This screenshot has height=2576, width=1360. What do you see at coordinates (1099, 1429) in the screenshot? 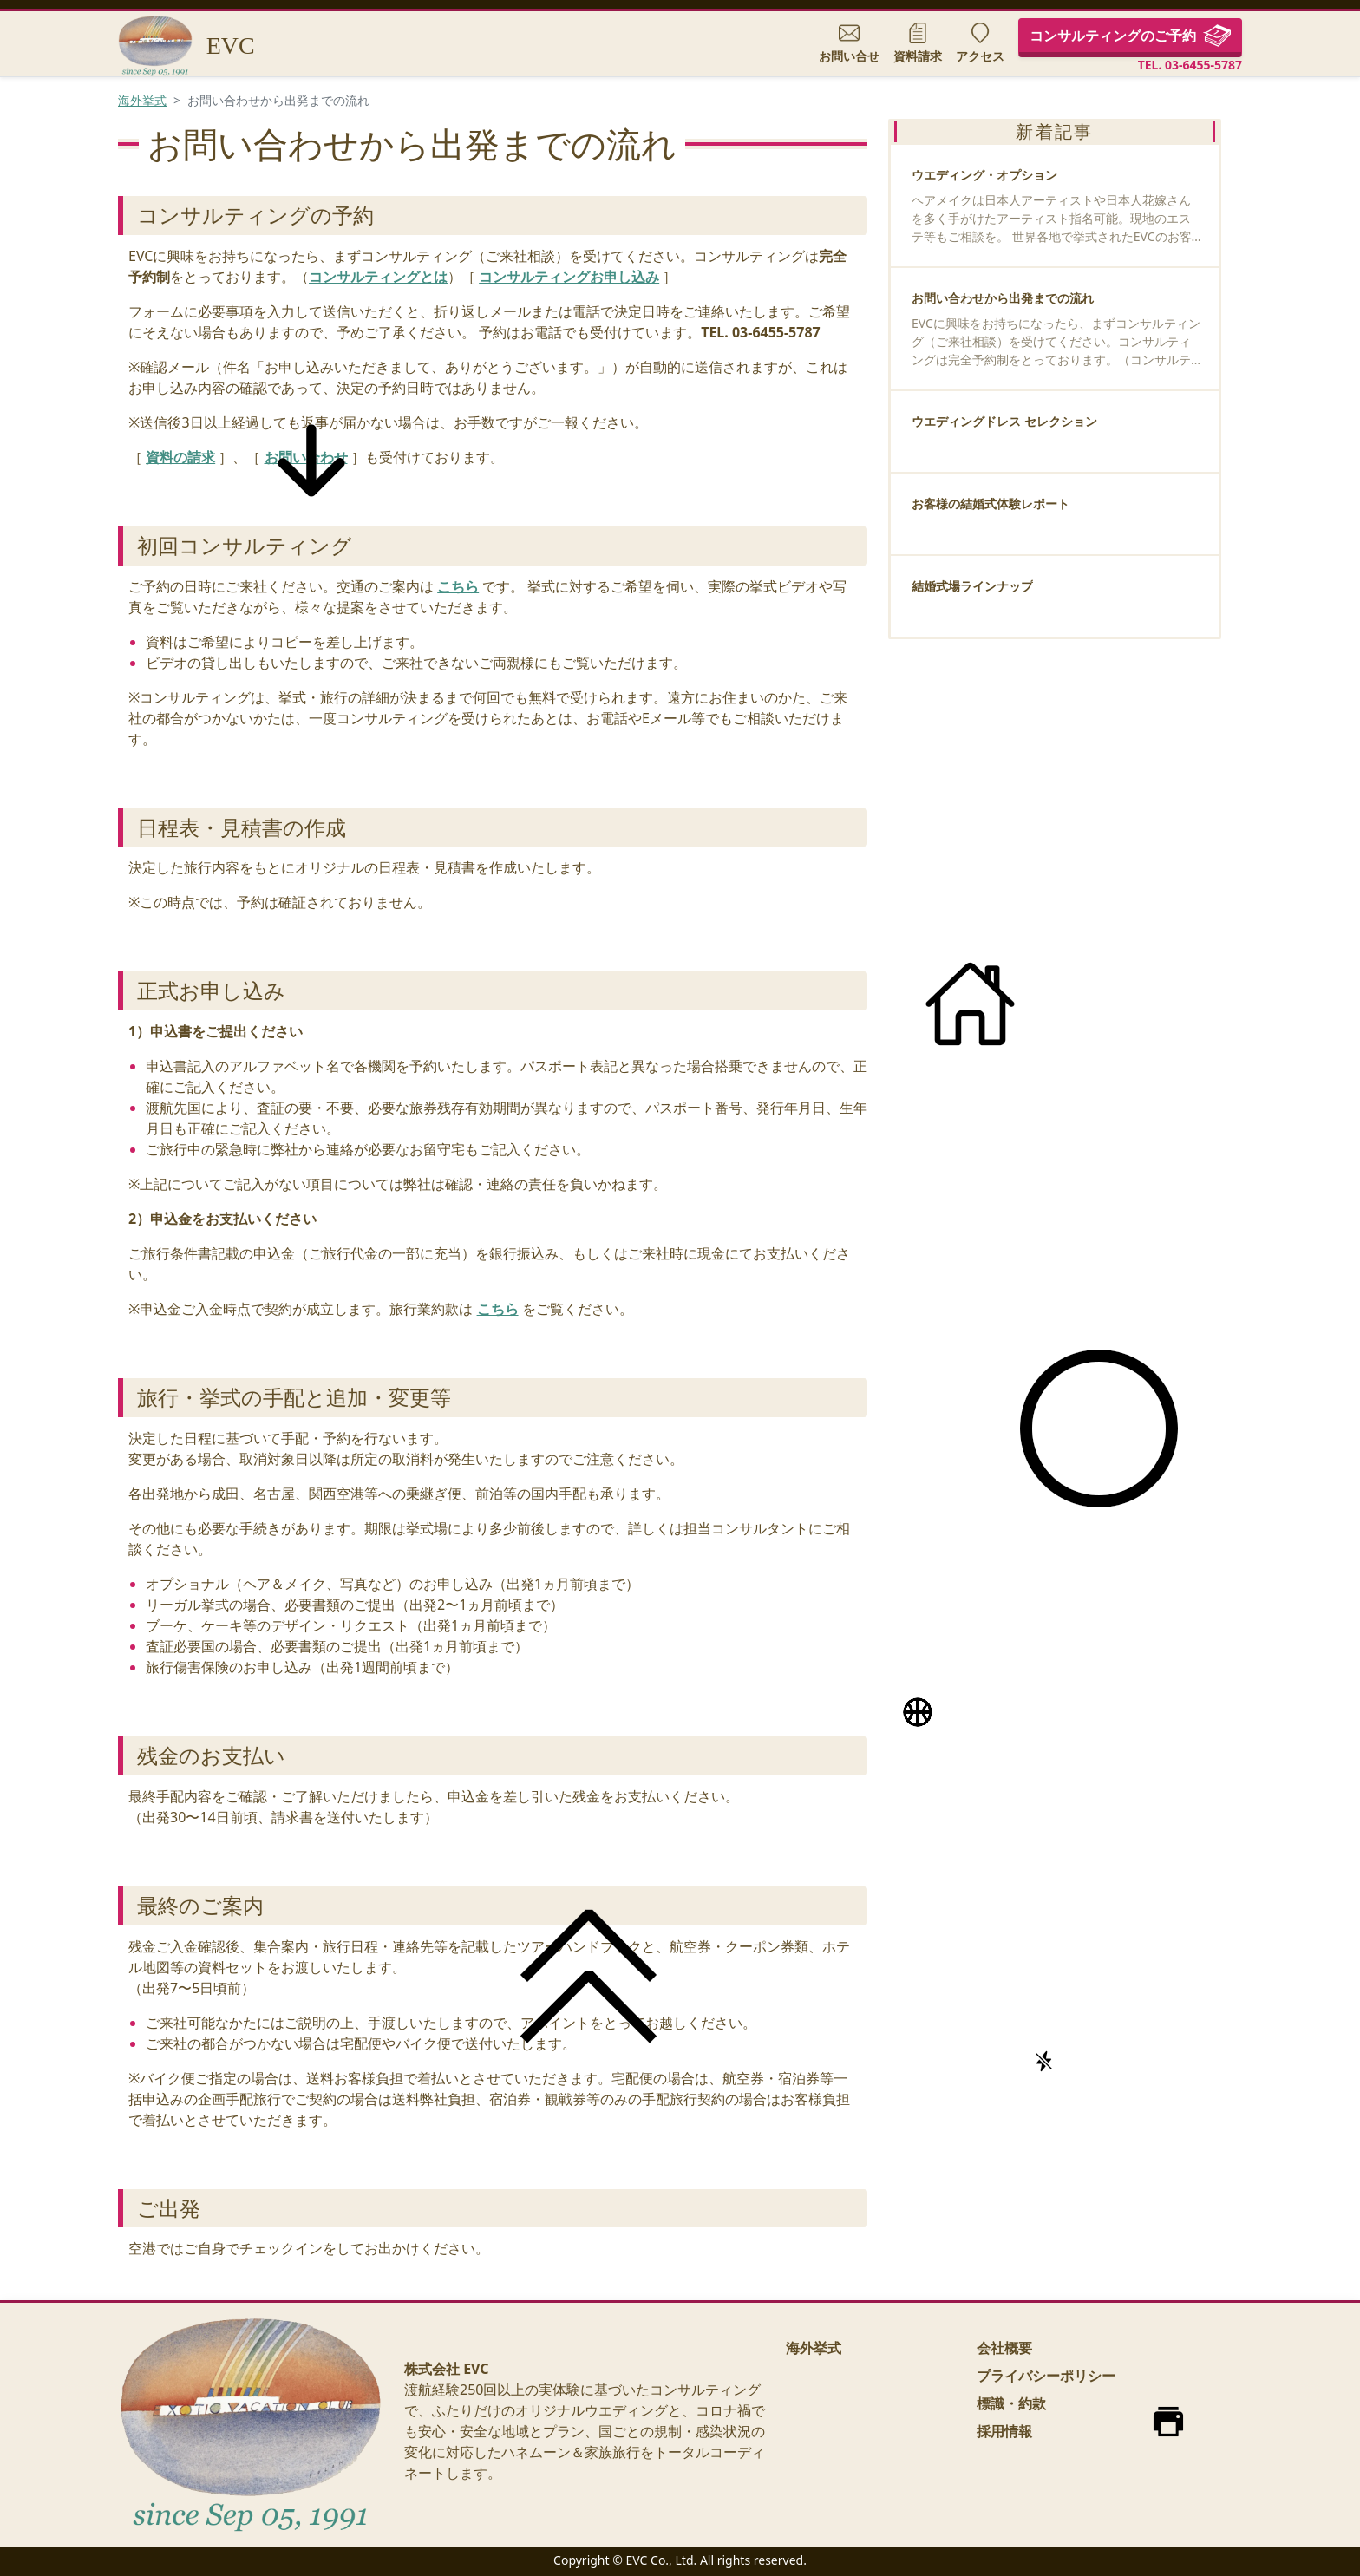
I see `unselected radio button option` at bounding box center [1099, 1429].